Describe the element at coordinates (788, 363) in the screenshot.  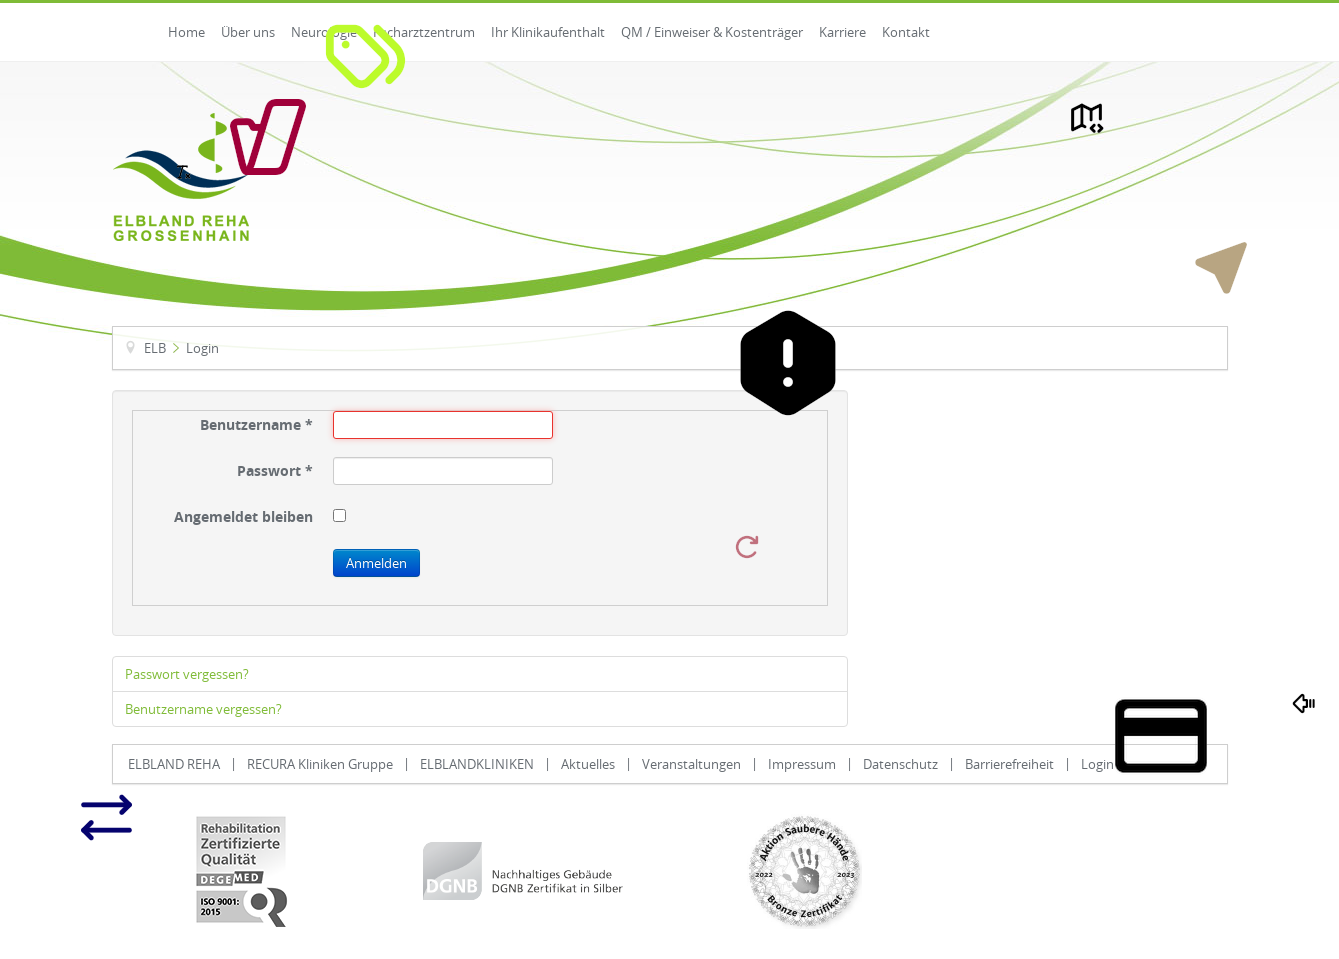
I see `indicates a warning or alert status` at that location.